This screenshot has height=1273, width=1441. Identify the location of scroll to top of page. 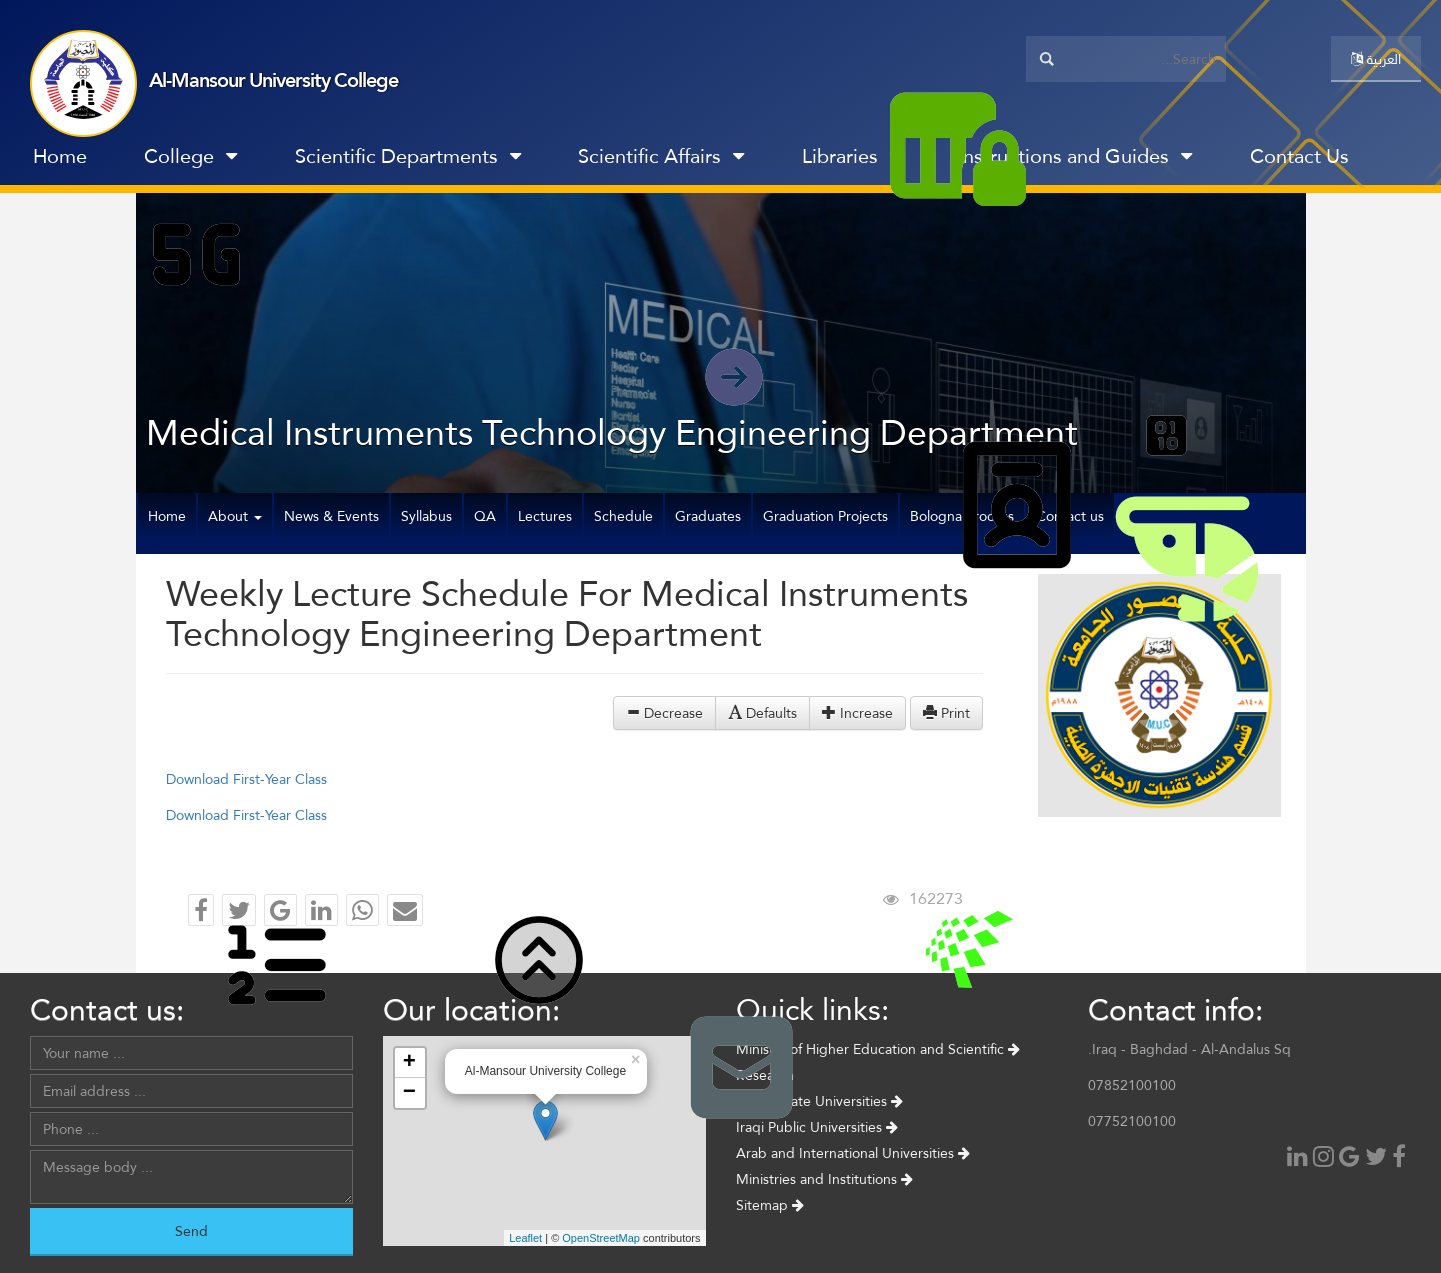
(539, 960).